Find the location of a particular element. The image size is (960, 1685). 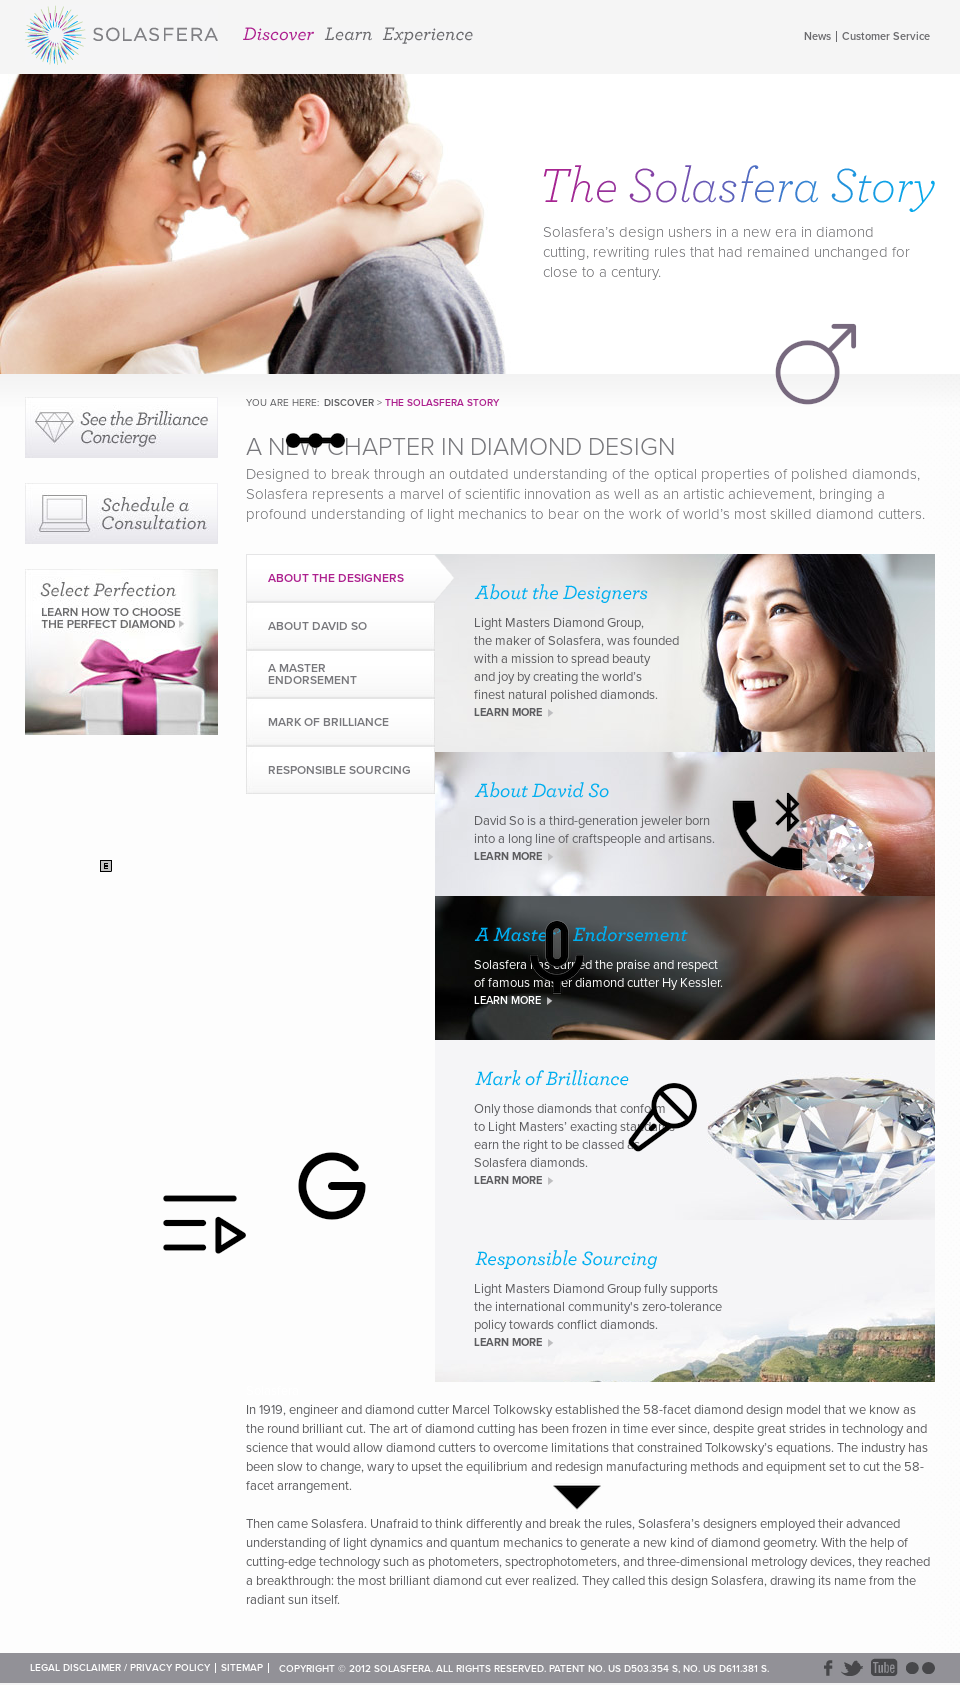

view playback queue is located at coordinates (200, 1223).